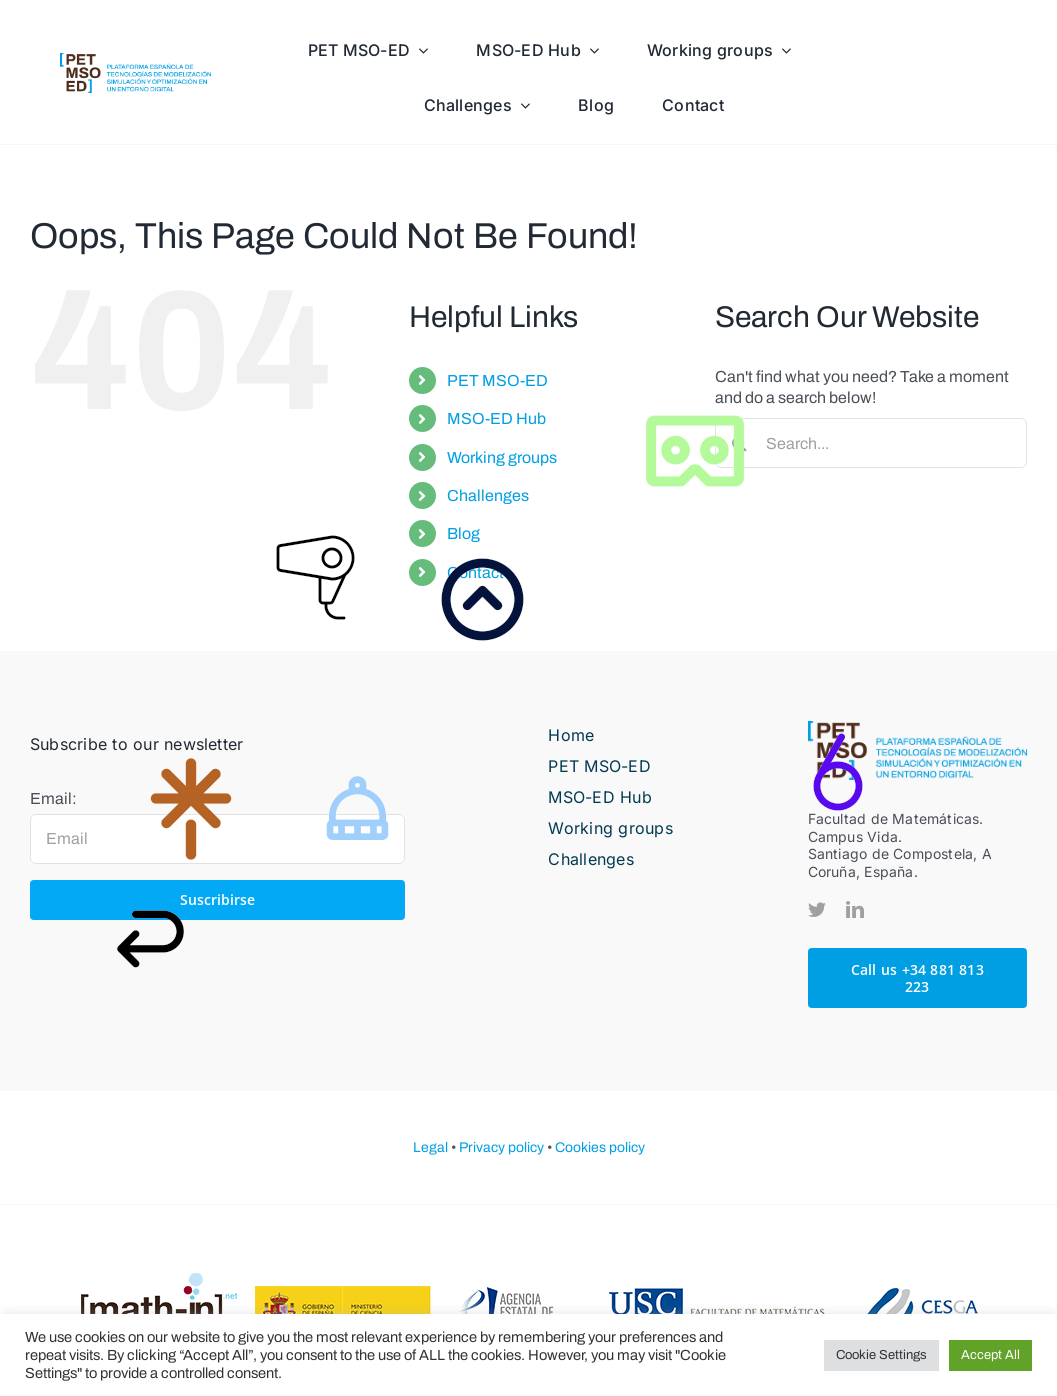 The image size is (1057, 1396). What do you see at coordinates (191, 809) in the screenshot?
I see `visit linktree profile` at bounding box center [191, 809].